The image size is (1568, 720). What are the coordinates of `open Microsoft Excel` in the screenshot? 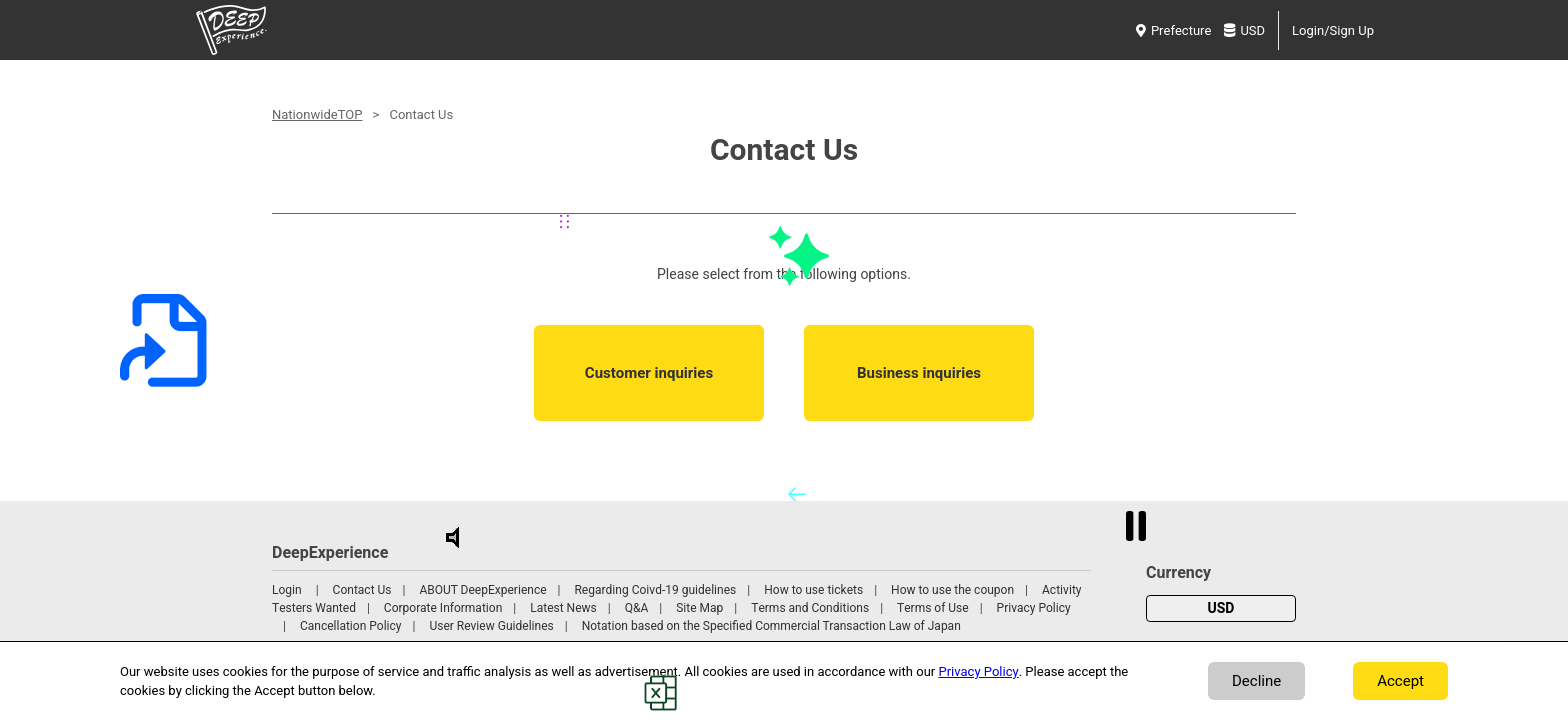 It's located at (662, 693).